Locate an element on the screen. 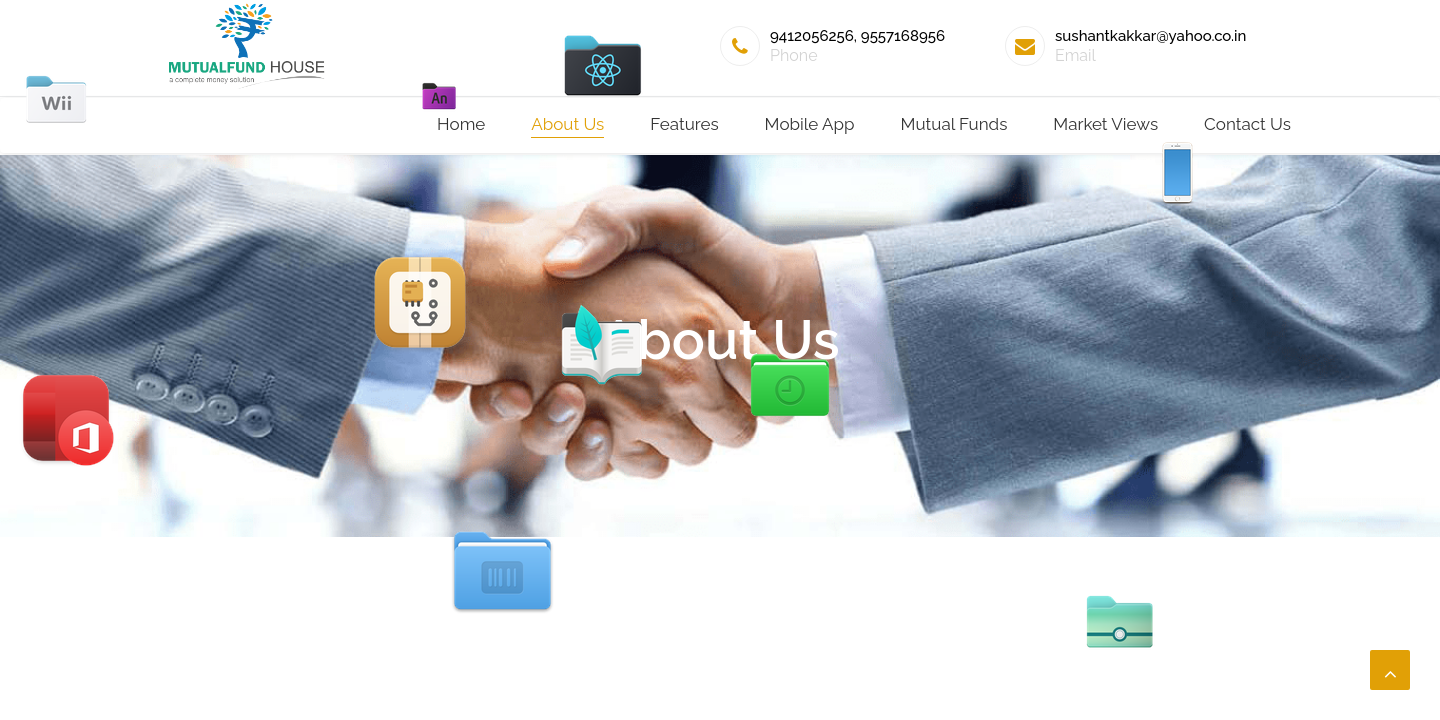 Image resolution: width=1440 pixels, height=720 pixels. open microsoft office suite is located at coordinates (66, 418).